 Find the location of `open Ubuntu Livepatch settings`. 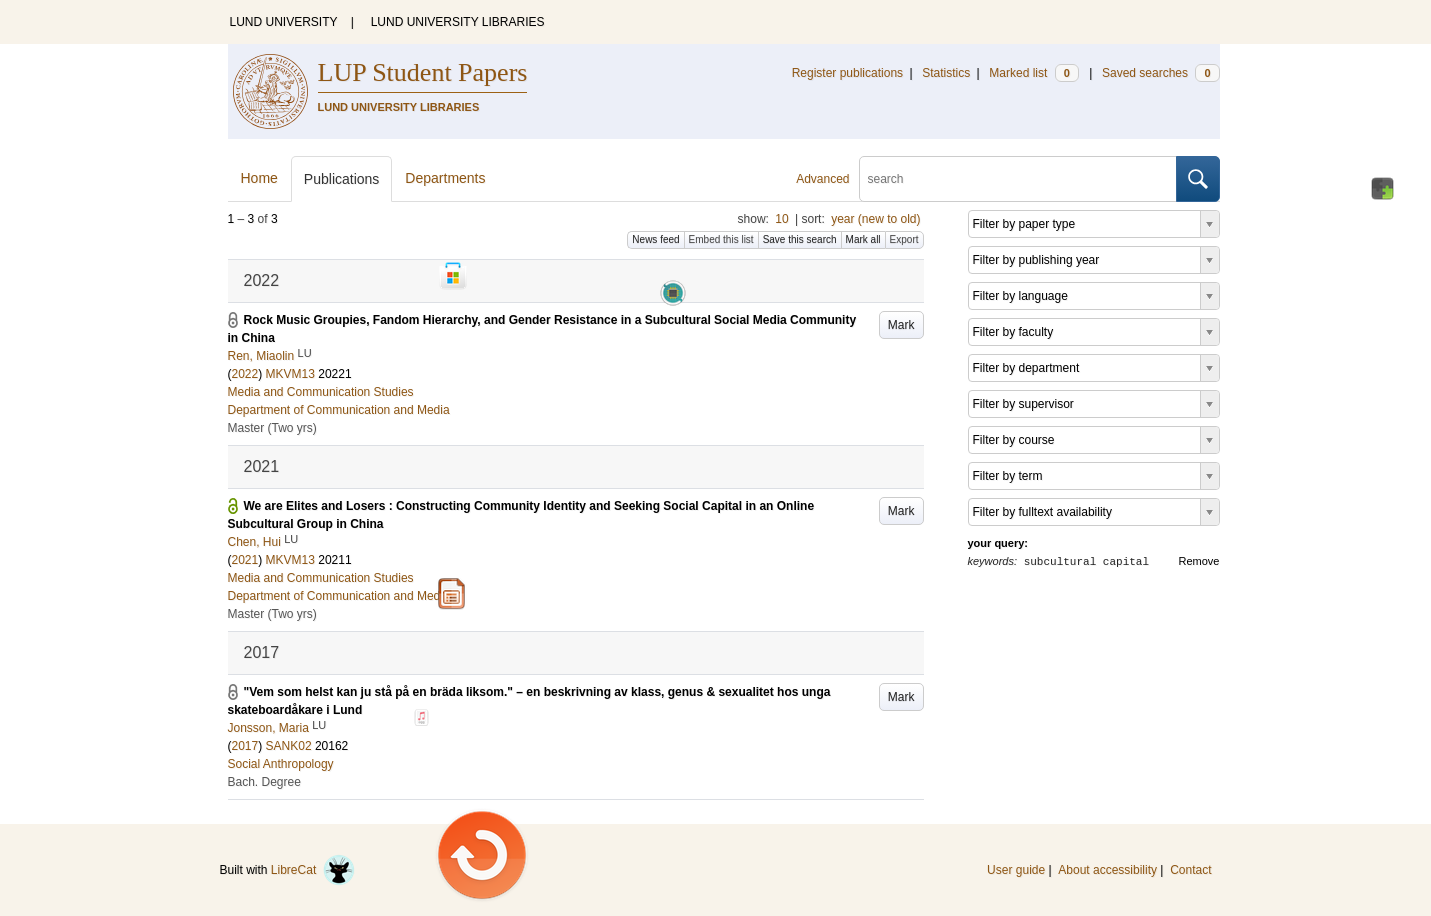

open Ubuntu Livepatch settings is located at coordinates (482, 855).